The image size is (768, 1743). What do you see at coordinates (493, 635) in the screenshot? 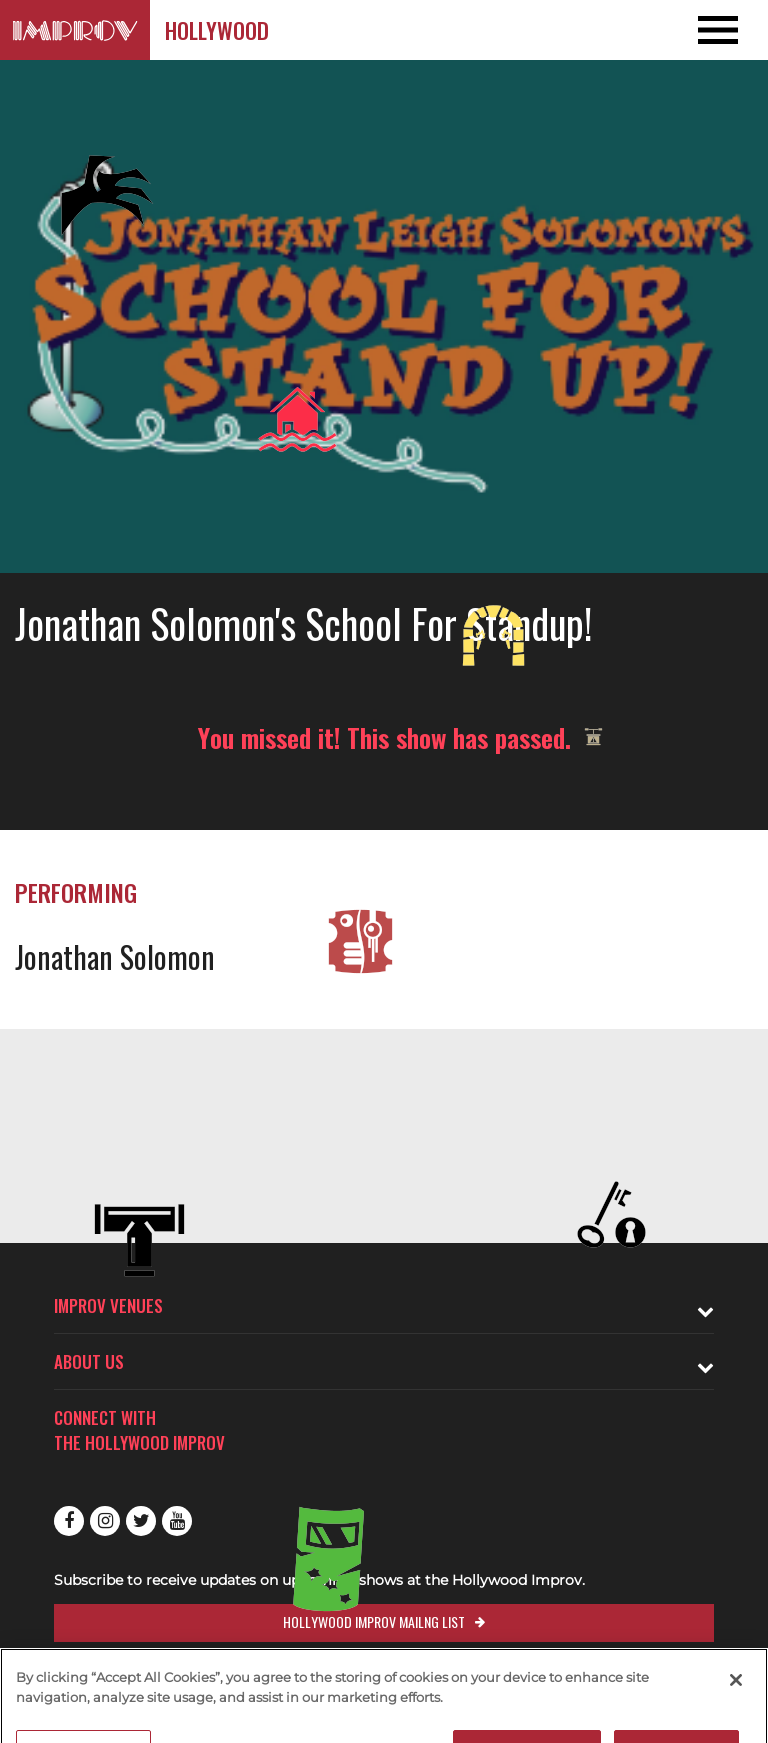
I see `enter a dungeon or underground level` at bounding box center [493, 635].